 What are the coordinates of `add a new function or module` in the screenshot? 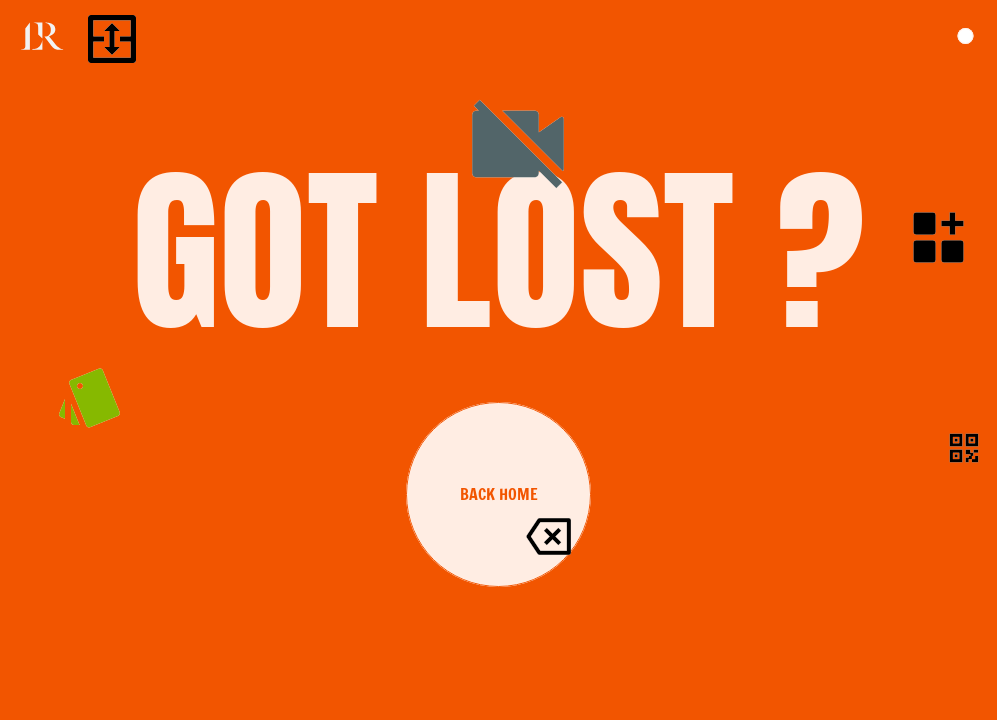 It's located at (938, 237).